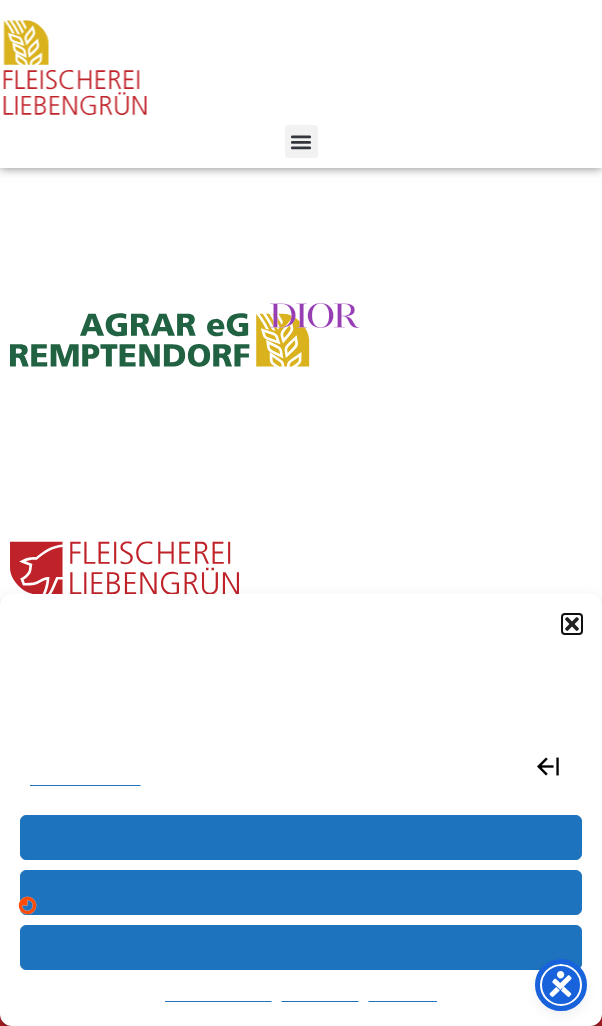 This screenshot has width=602, height=1026. I want to click on visit the Dior official website, so click(314, 315).